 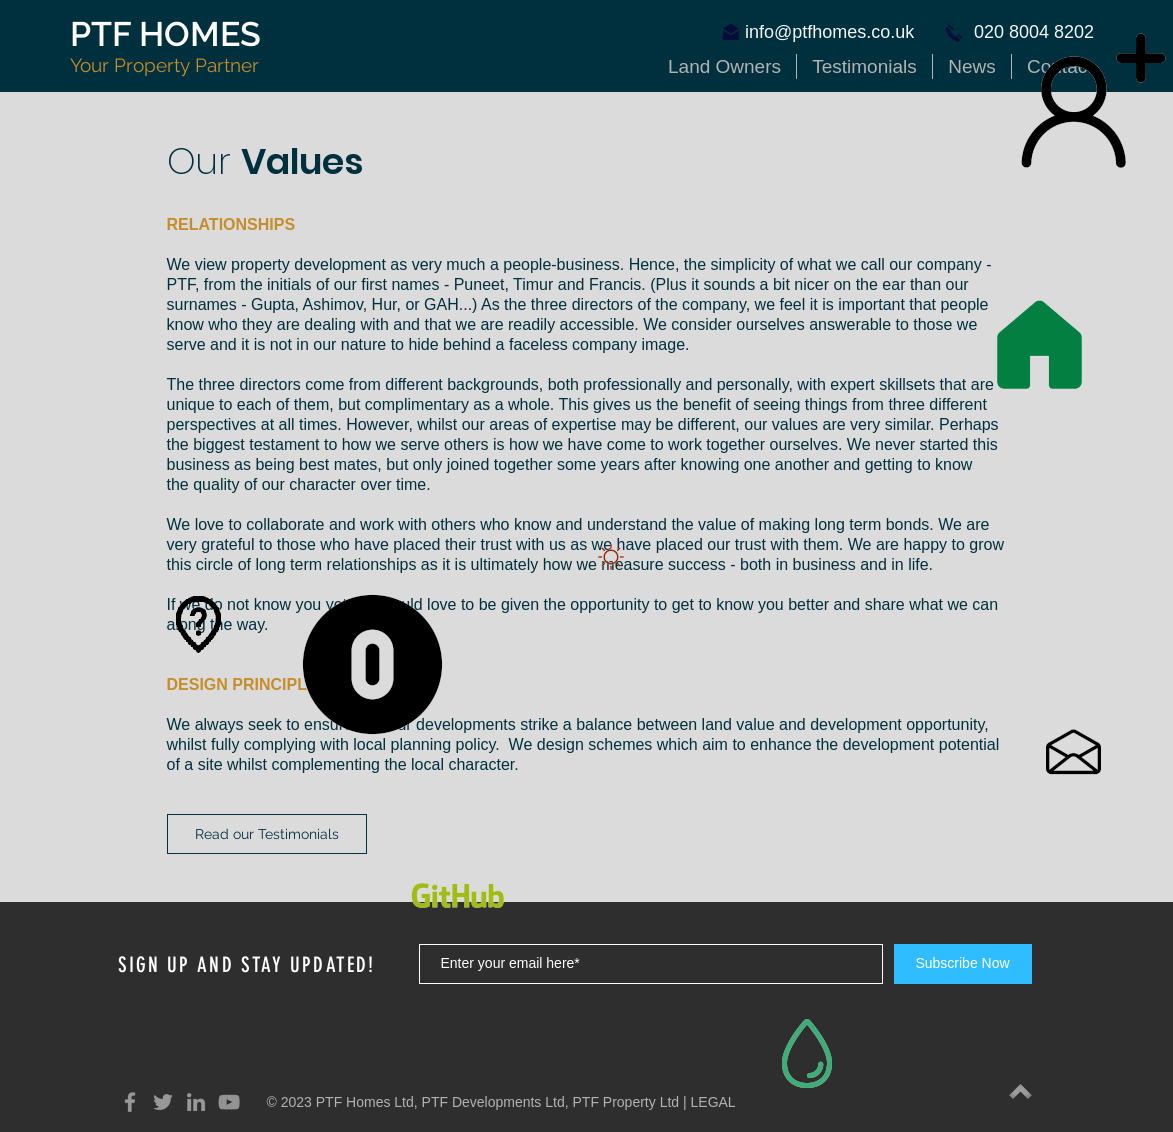 What do you see at coordinates (372, 664) in the screenshot?
I see `indicates zero items or notifications` at bounding box center [372, 664].